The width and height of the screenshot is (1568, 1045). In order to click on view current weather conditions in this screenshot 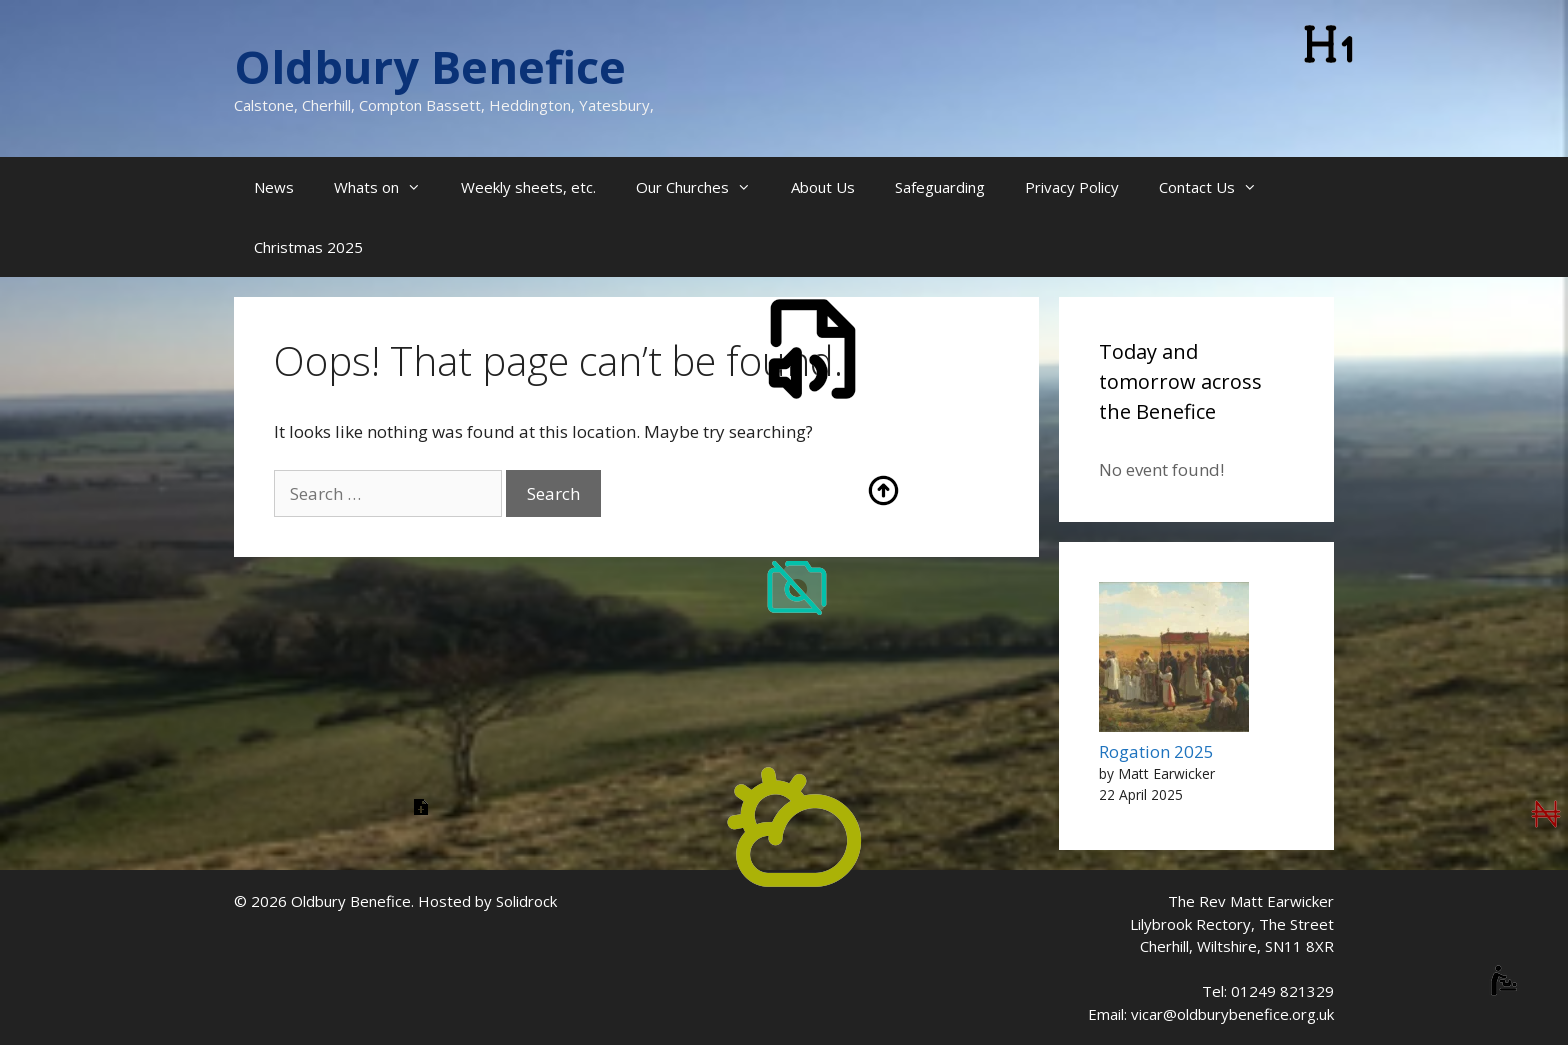, I will do `click(794, 829)`.